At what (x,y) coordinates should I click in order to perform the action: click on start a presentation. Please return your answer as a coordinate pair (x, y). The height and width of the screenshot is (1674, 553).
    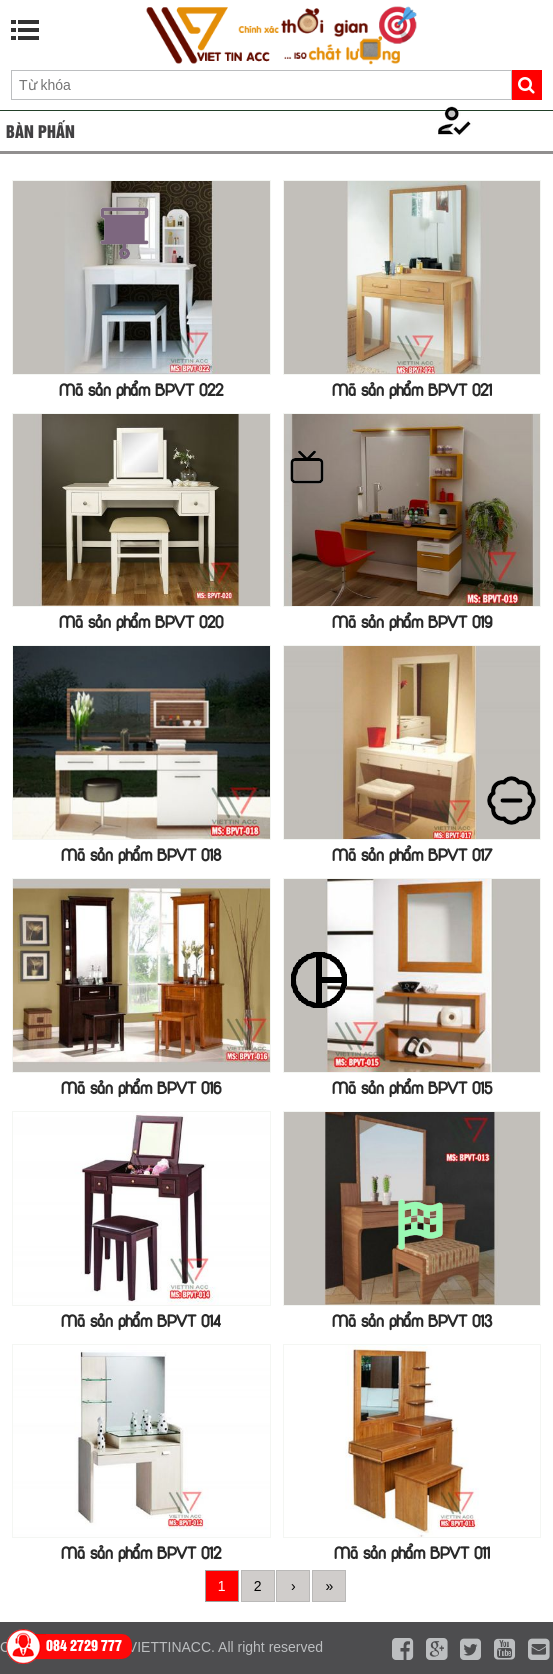
    Looking at the image, I should click on (124, 229).